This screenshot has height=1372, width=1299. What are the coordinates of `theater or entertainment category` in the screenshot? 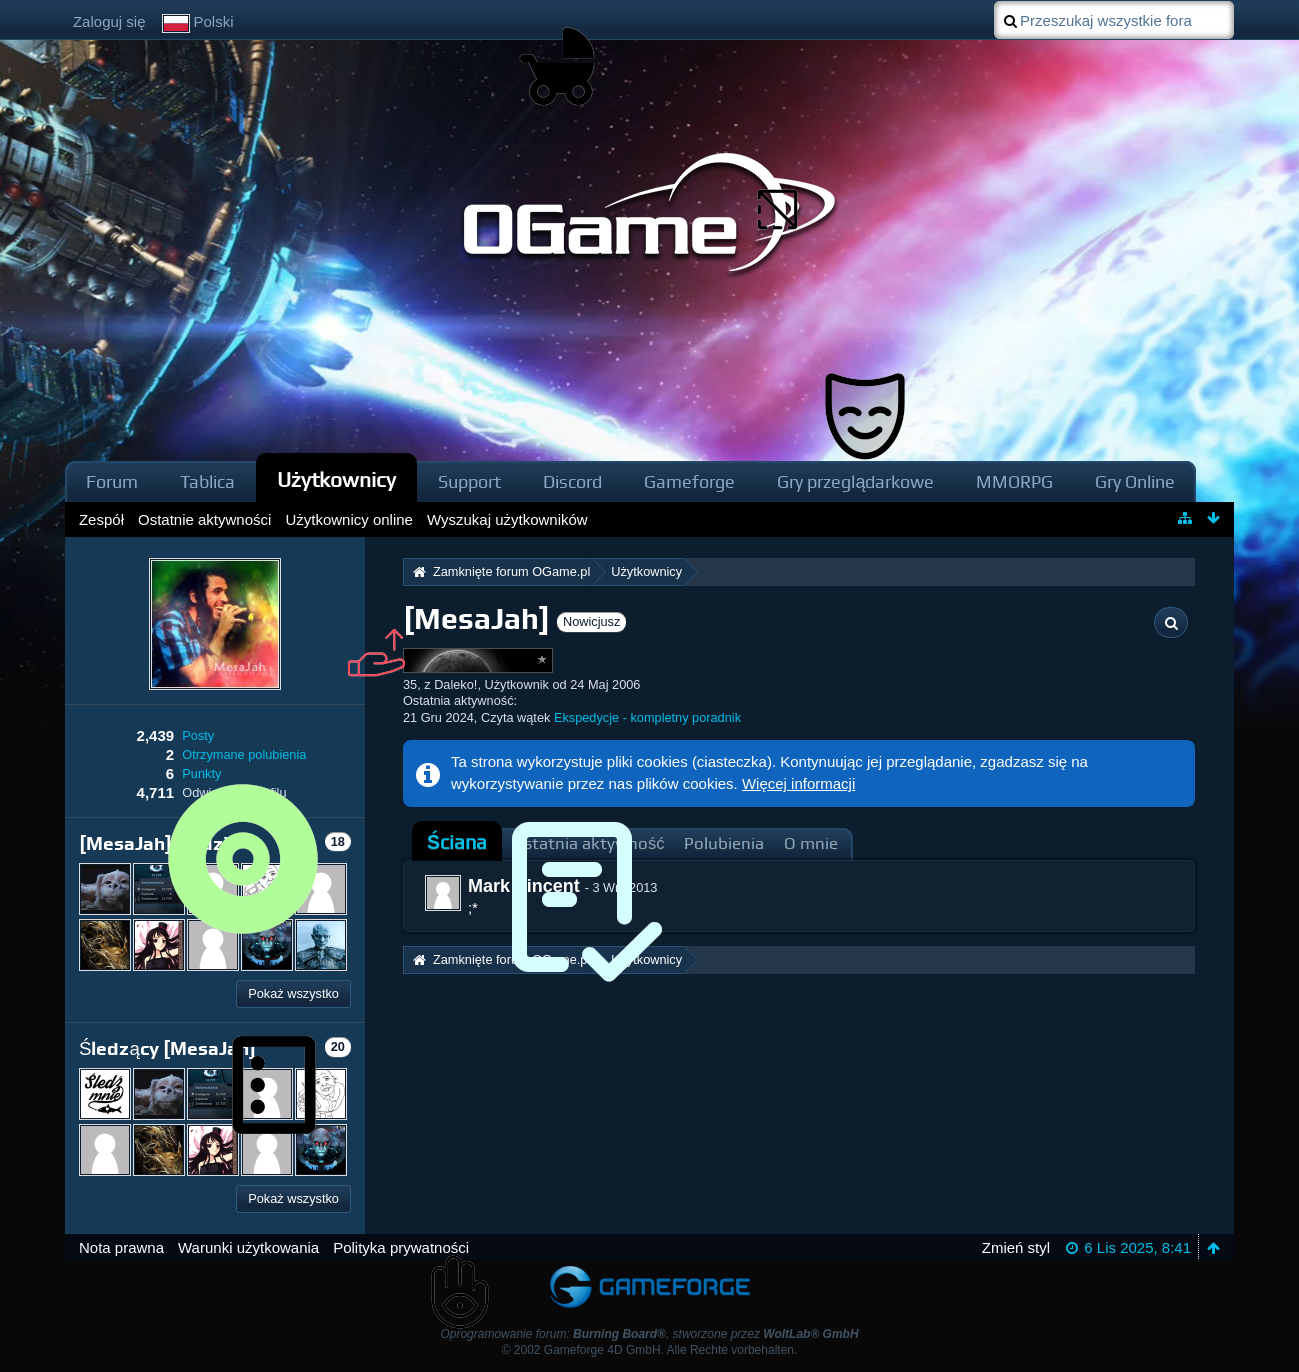 It's located at (865, 413).